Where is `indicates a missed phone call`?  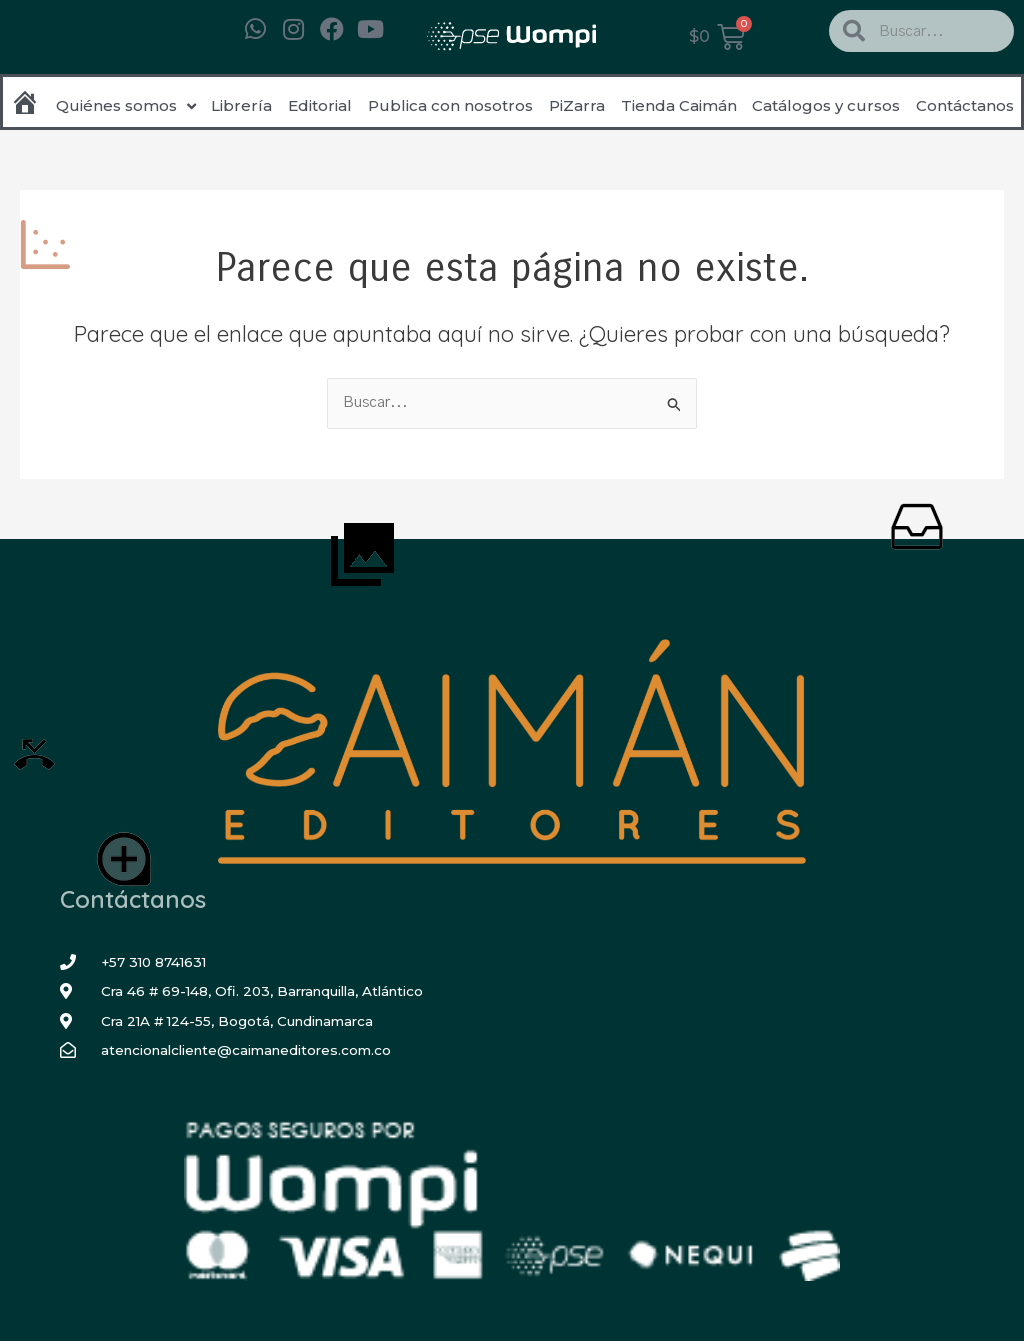
indicates a missed phone call is located at coordinates (34, 754).